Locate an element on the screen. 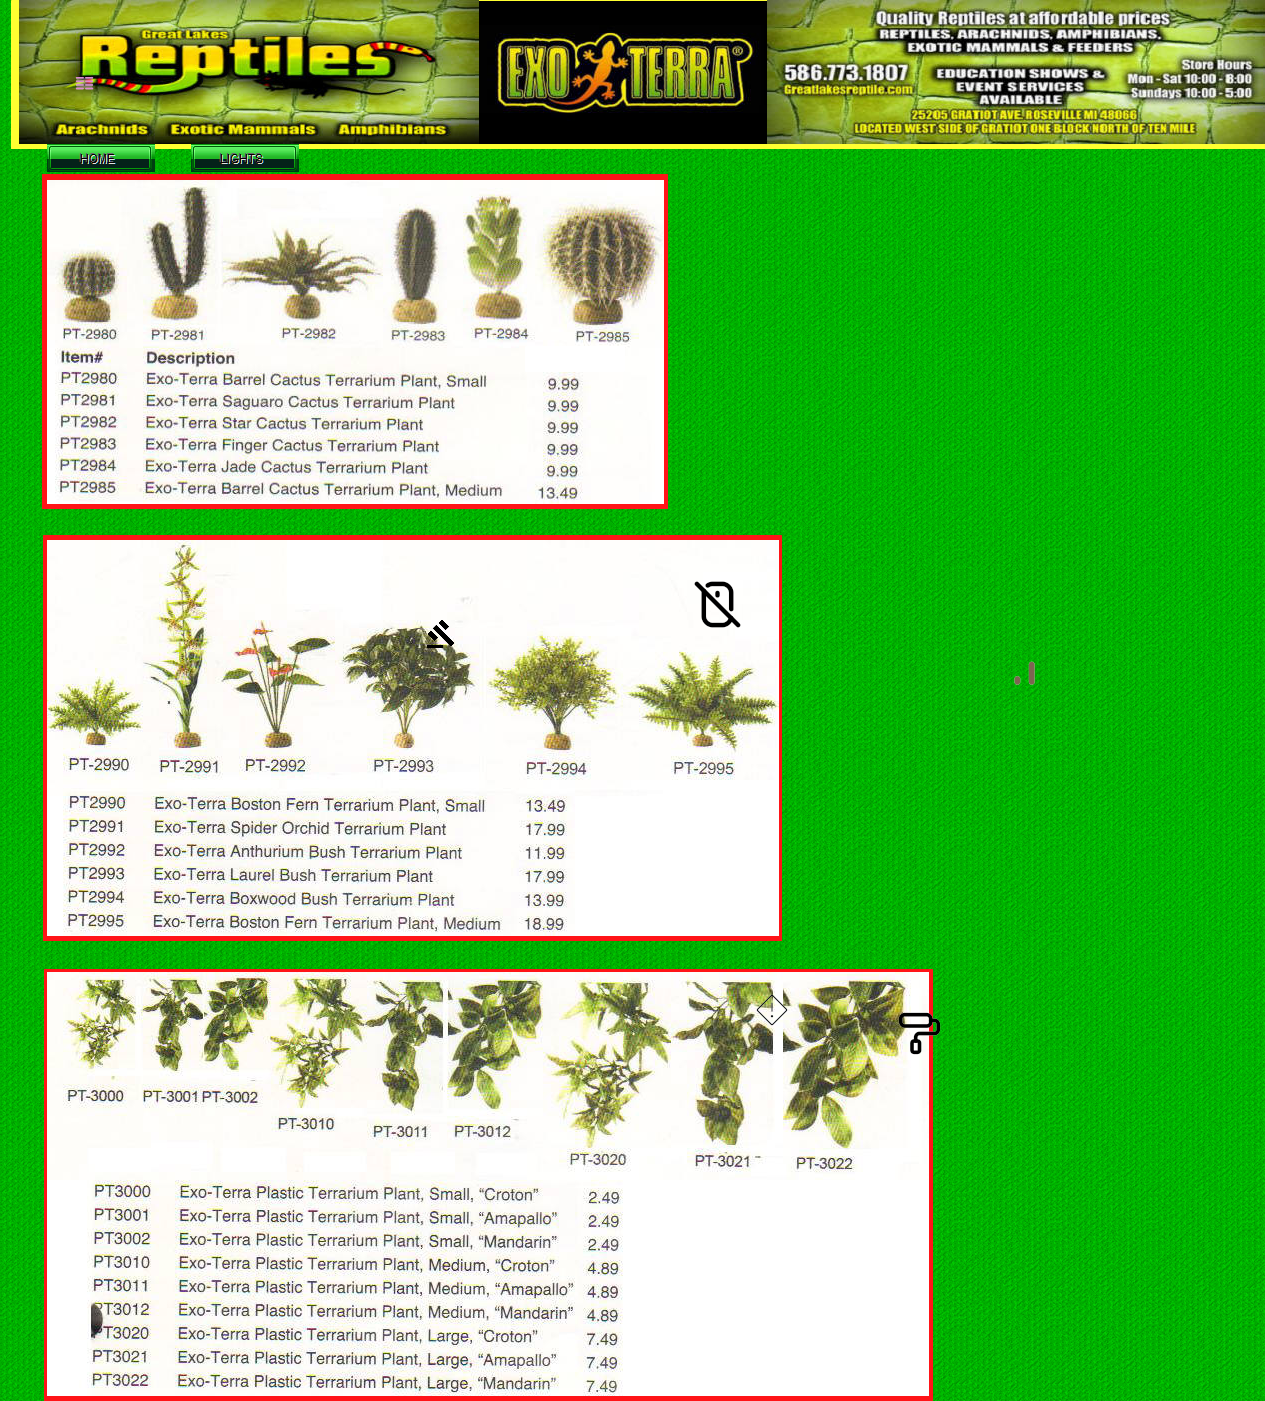  indicates weak cellular network signal is located at coordinates (1049, 656).